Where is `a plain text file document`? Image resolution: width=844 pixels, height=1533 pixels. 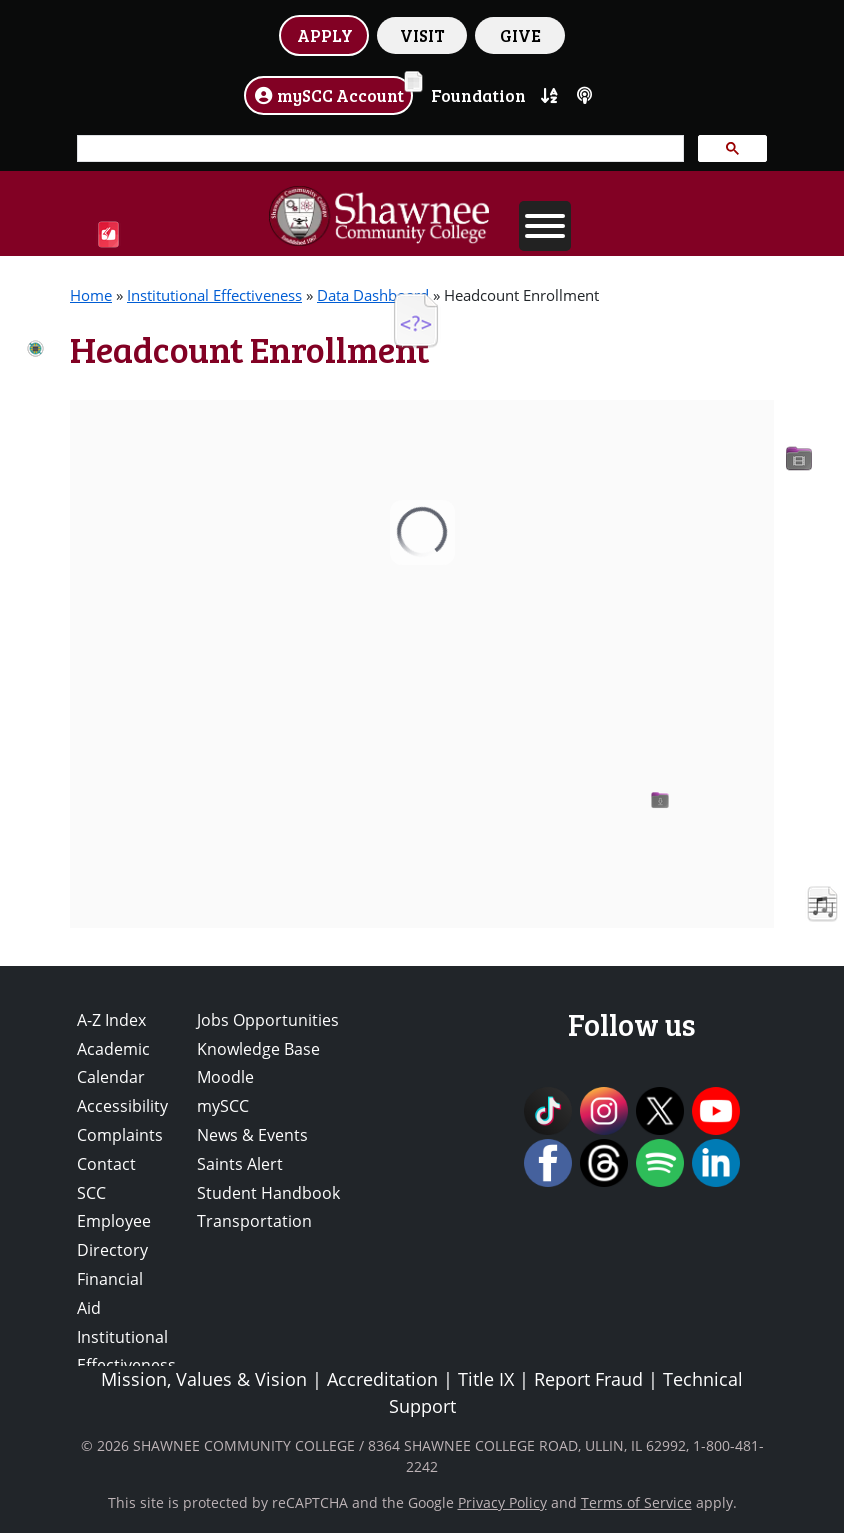
a plain text file document is located at coordinates (413, 81).